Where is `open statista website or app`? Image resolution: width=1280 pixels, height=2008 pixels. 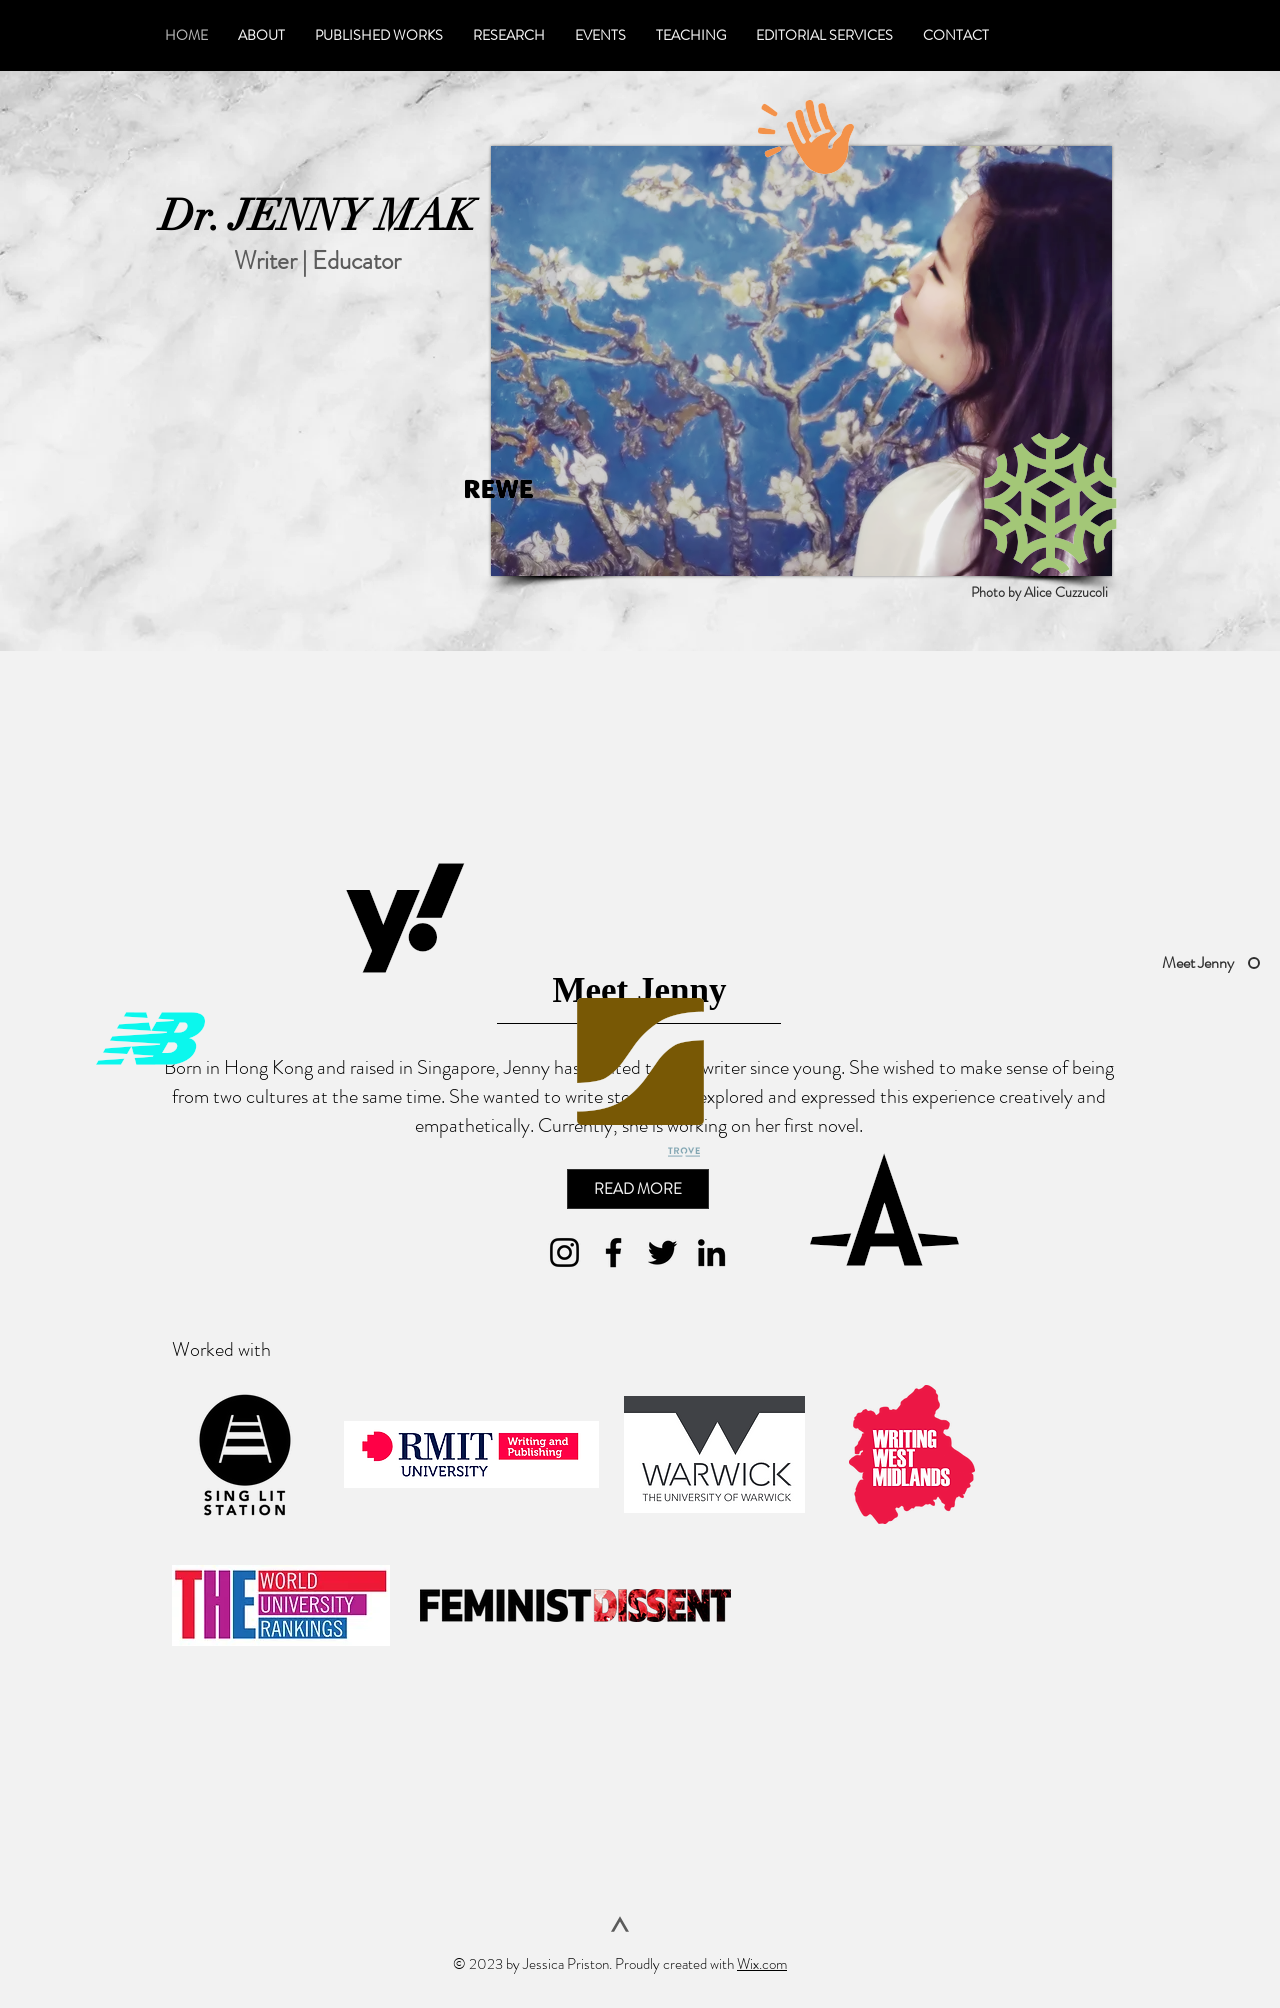
open statista website or app is located at coordinates (640, 1061).